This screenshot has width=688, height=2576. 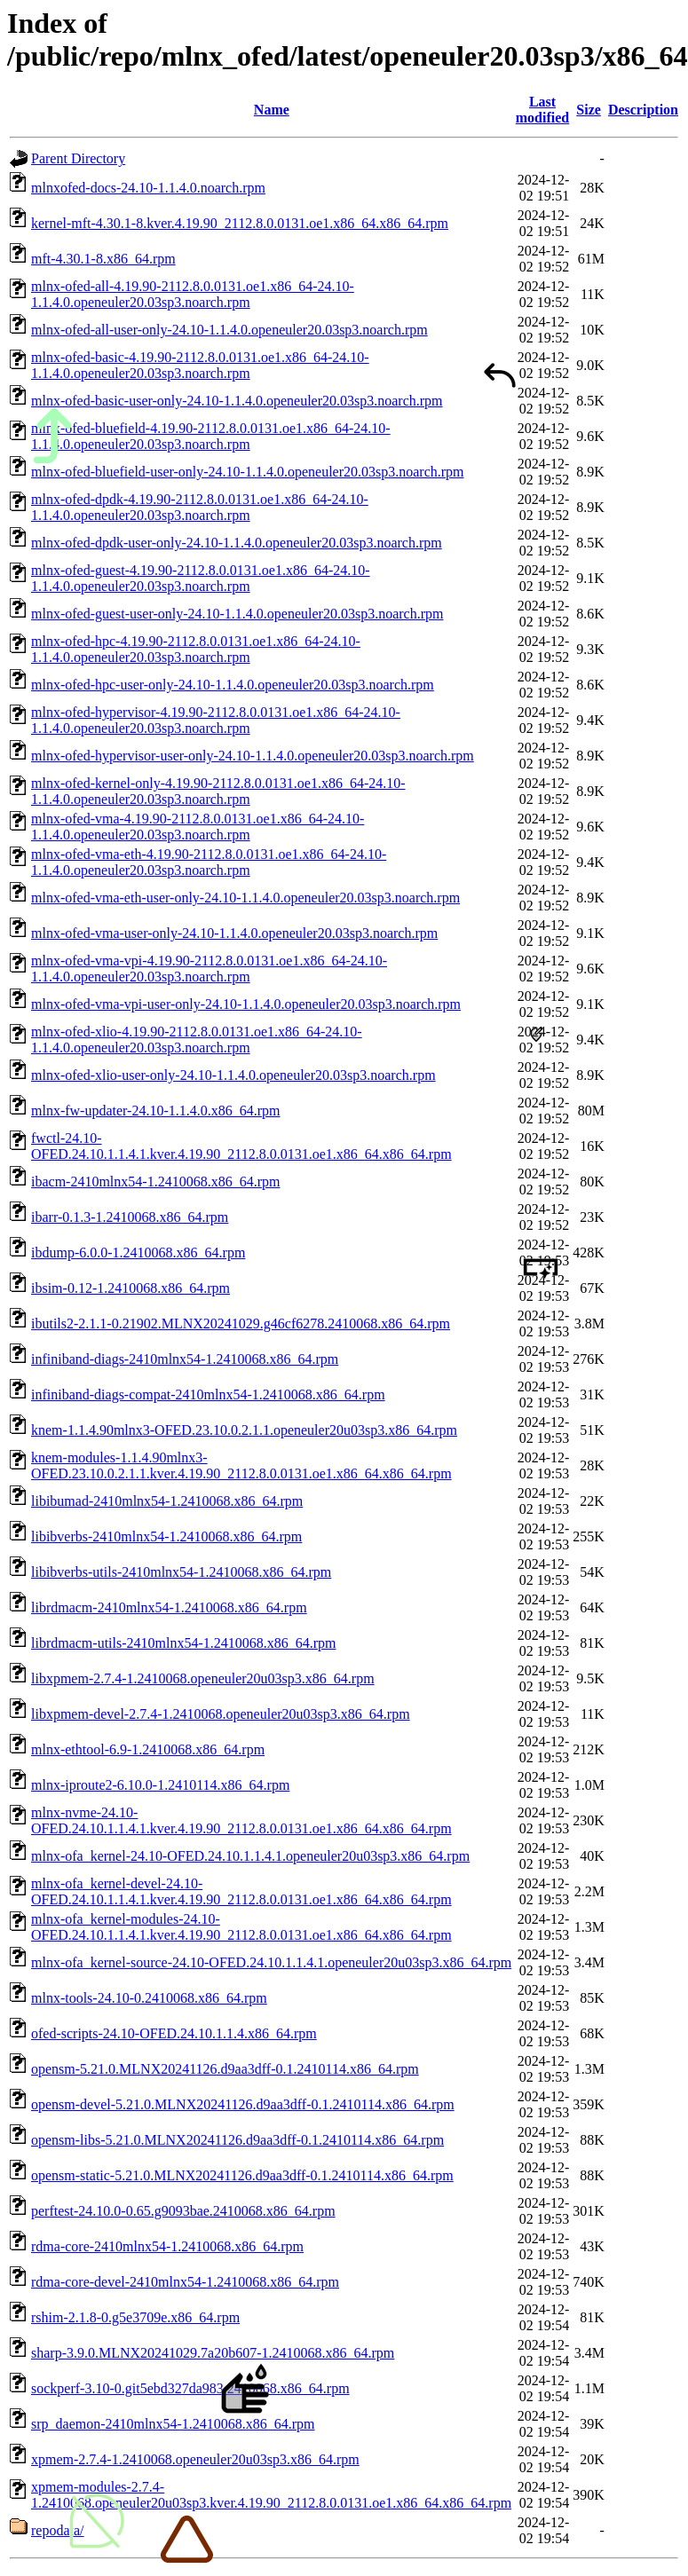 I want to click on reply to a message or comment, so click(x=54, y=436).